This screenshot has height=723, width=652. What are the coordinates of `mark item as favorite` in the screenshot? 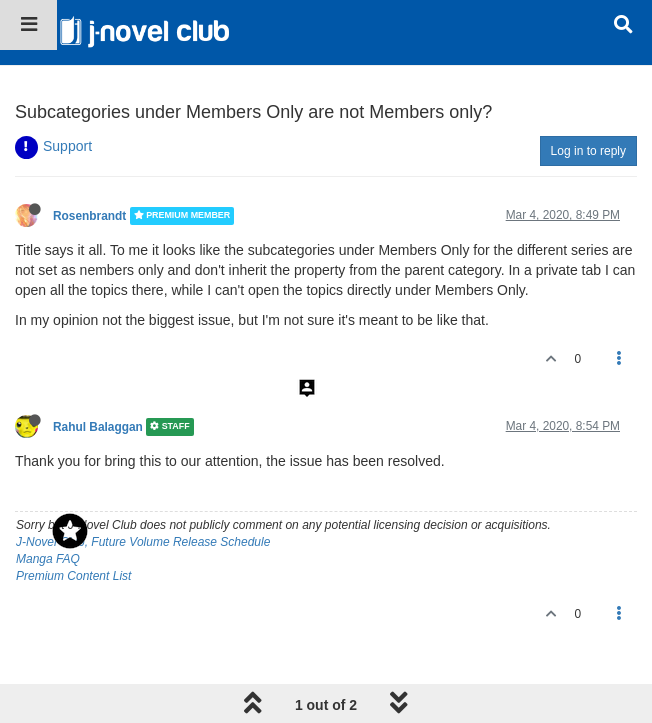 It's located at (70, 531).